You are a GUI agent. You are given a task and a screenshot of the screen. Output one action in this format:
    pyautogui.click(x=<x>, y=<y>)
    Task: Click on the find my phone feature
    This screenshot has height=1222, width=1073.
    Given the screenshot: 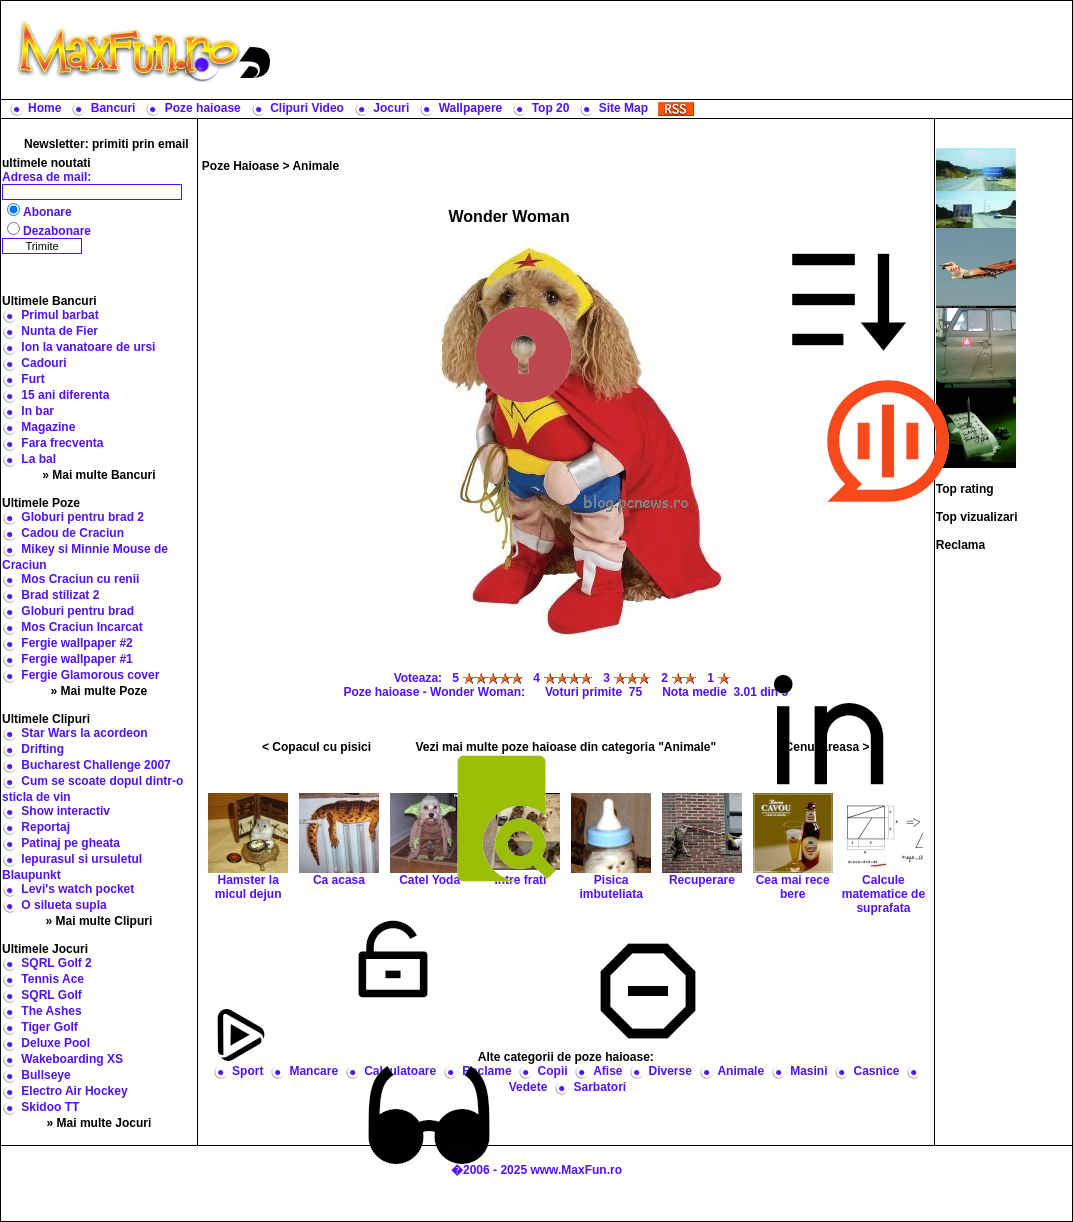 What is the action you would take?
    pyautogui.click(x=501, y=818)
    